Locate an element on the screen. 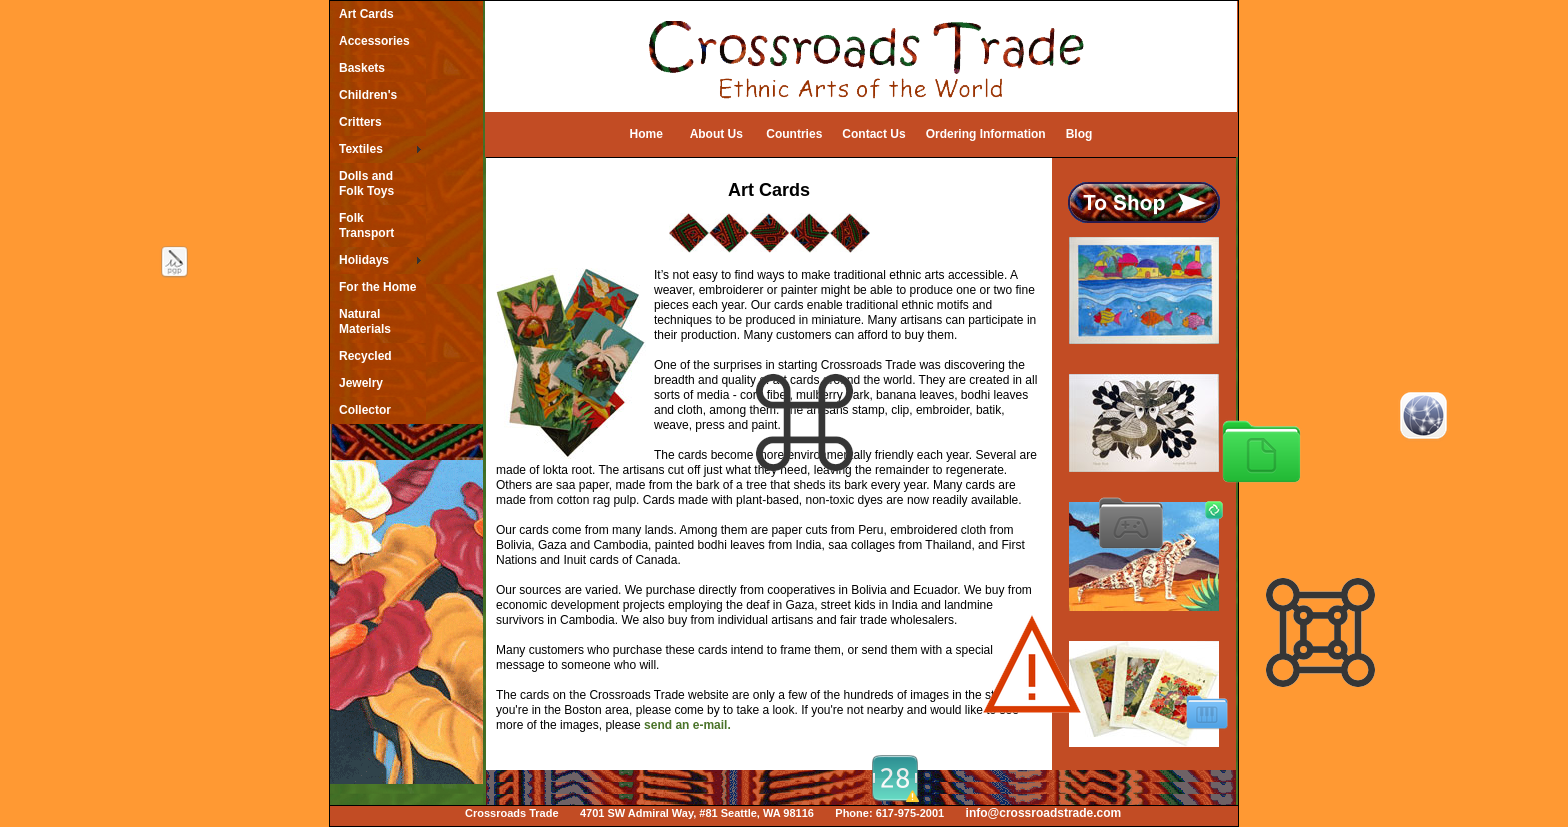 The height and width of the screenshot is (827, 1568). open gnome boxes virtual machine manager is located at coordinates (1320, 632).